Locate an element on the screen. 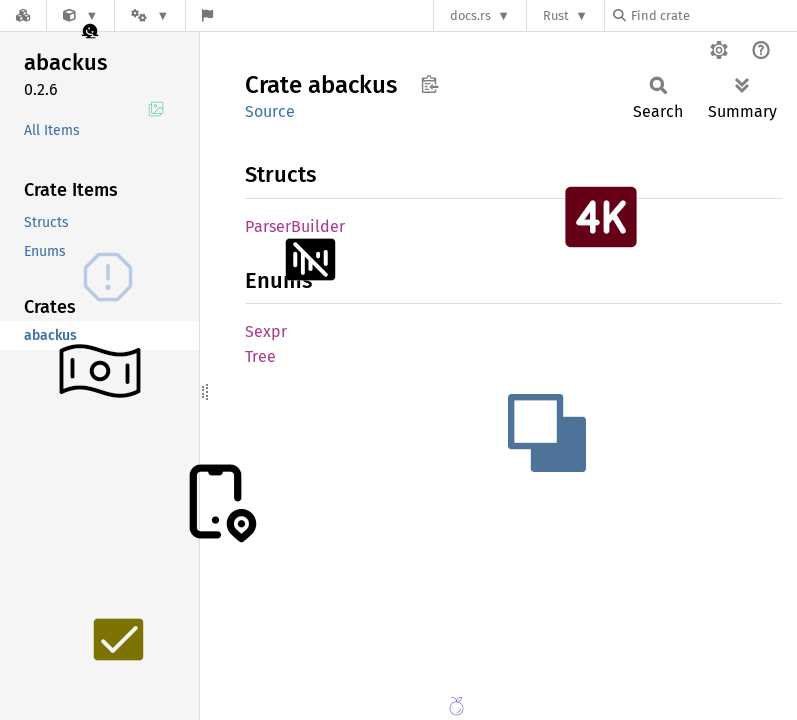 The width and height of the screenshot is (797, 720). subtract or remove a layer from selection is located at coordinates (547, 433).